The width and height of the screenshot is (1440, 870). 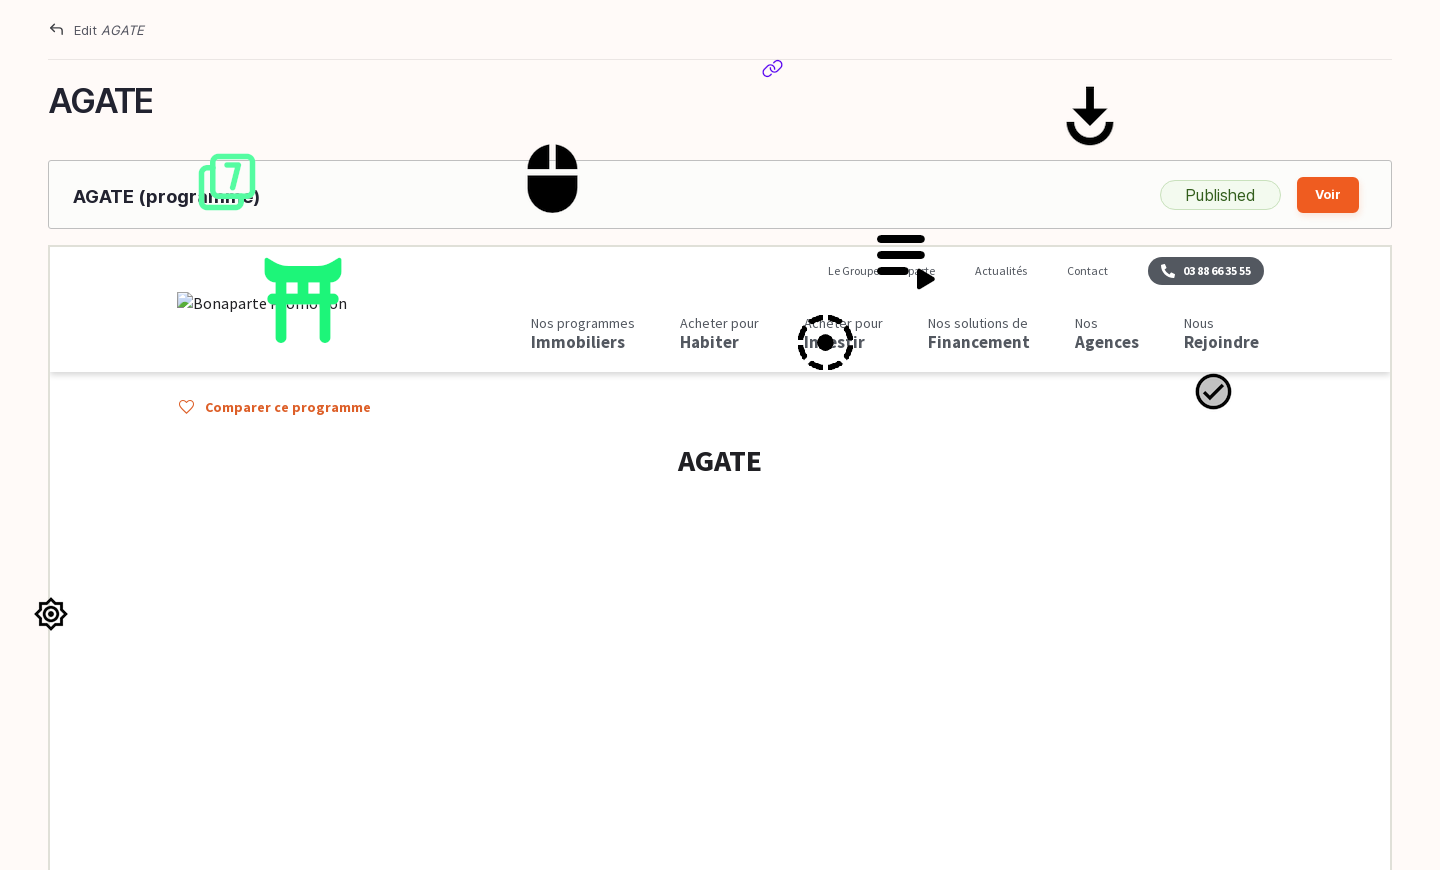 I want to click on play all items in a playlist, so click(x=909, y=259).